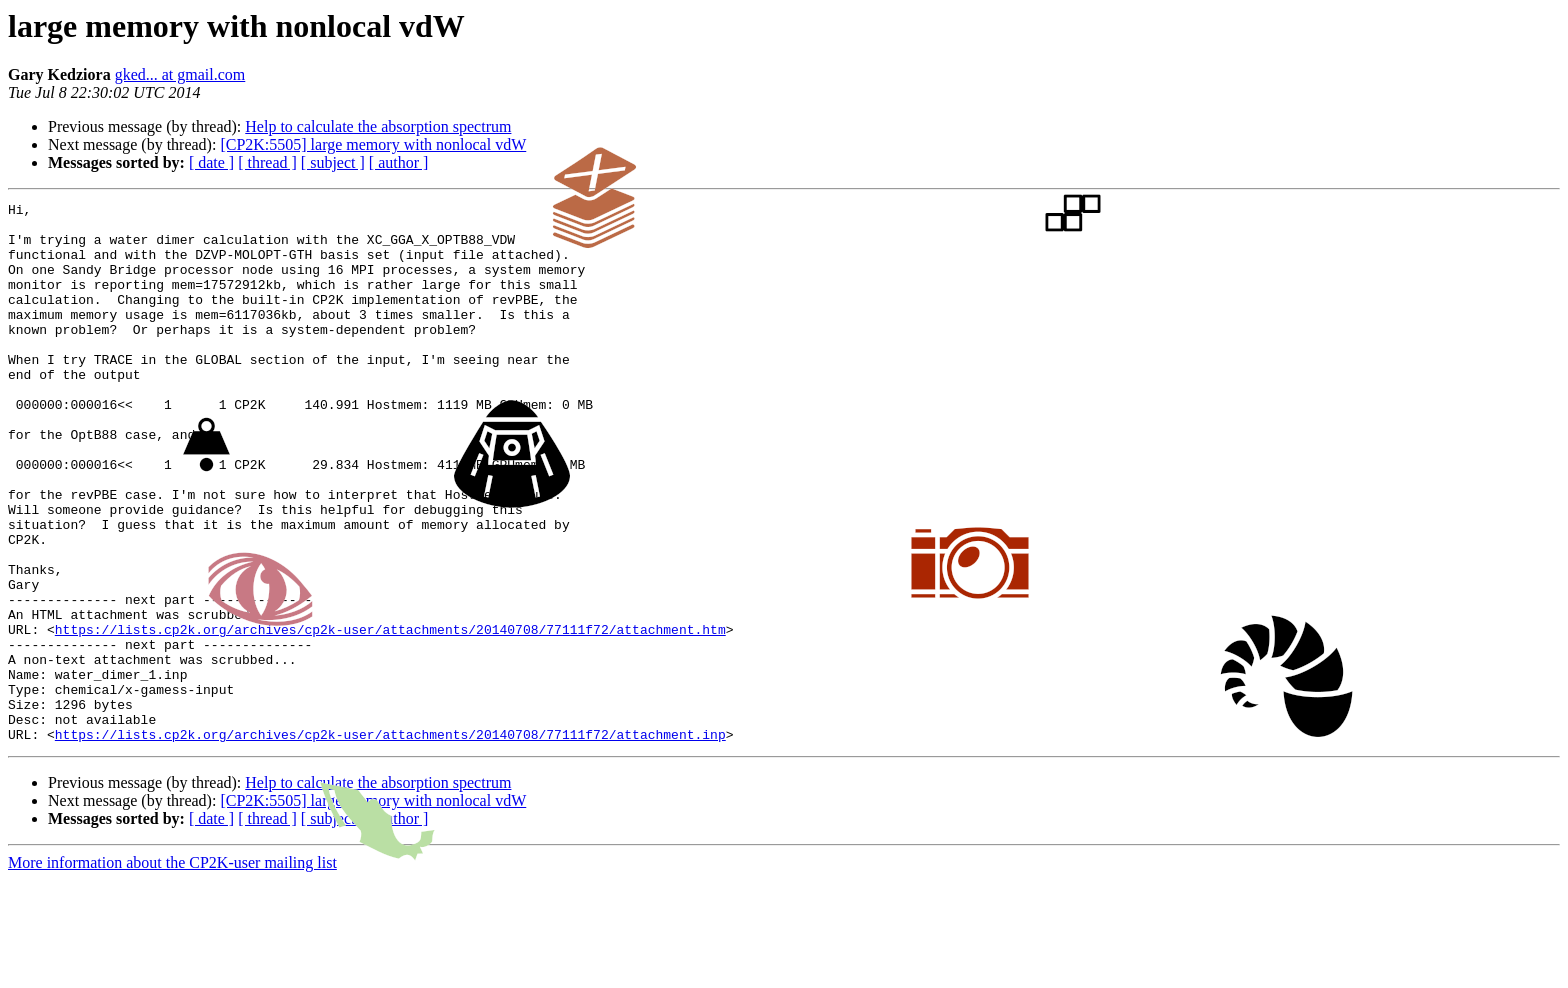 The height and width of the screenshot is (988, 1568). What do you see at coordinates (1073, 213) in the screenshot?
I see `tetris-style block piece in a game interface` at bounding box center [1073, 213].